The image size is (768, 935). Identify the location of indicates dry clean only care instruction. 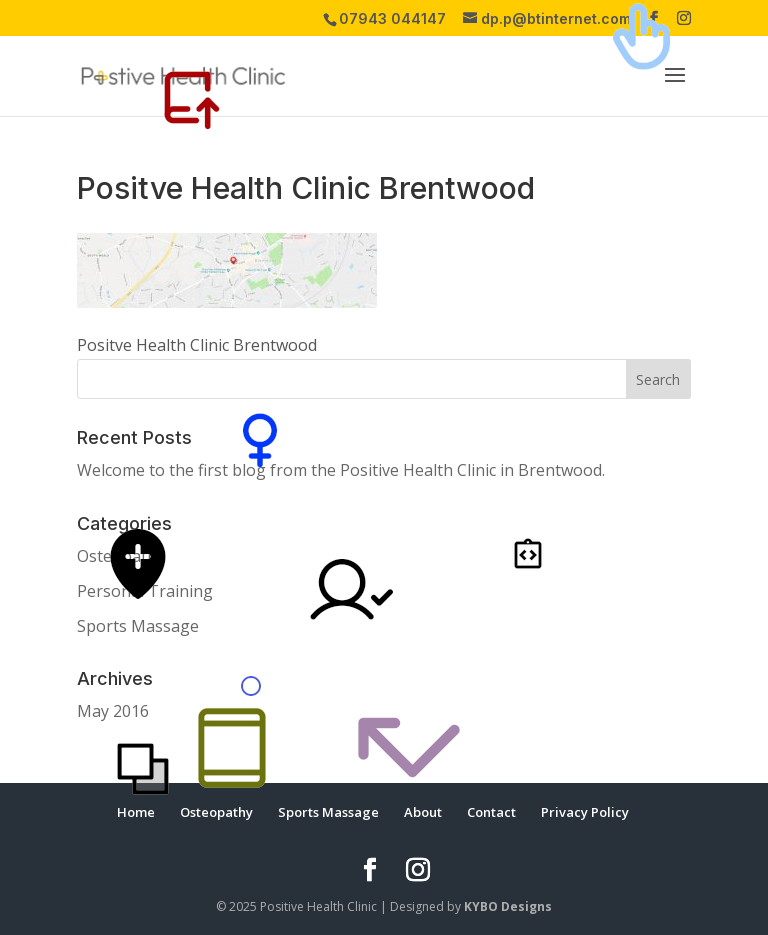
(251, 686).